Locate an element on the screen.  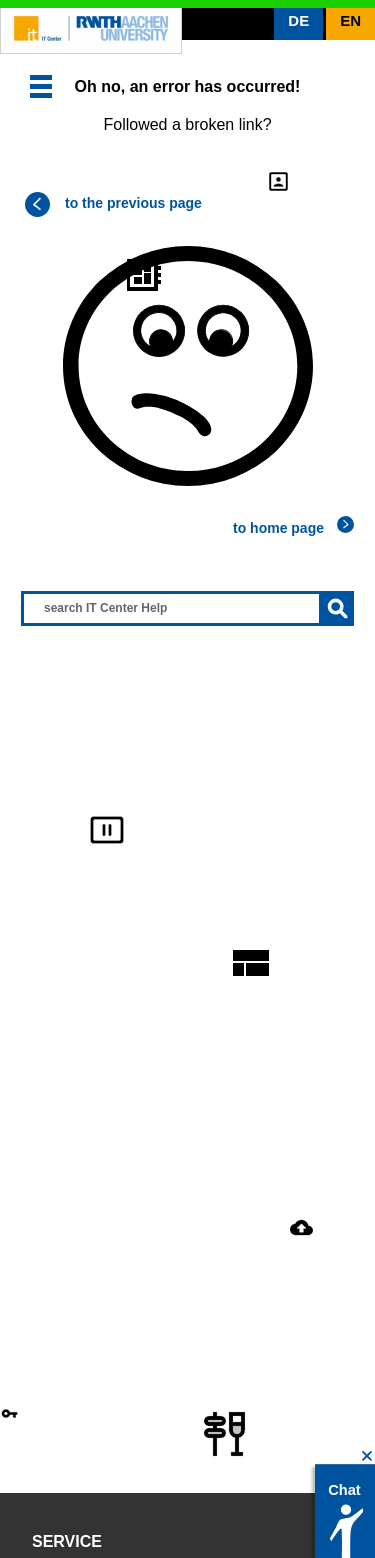
switch to compact view mode is located at coordinates (250, 963).